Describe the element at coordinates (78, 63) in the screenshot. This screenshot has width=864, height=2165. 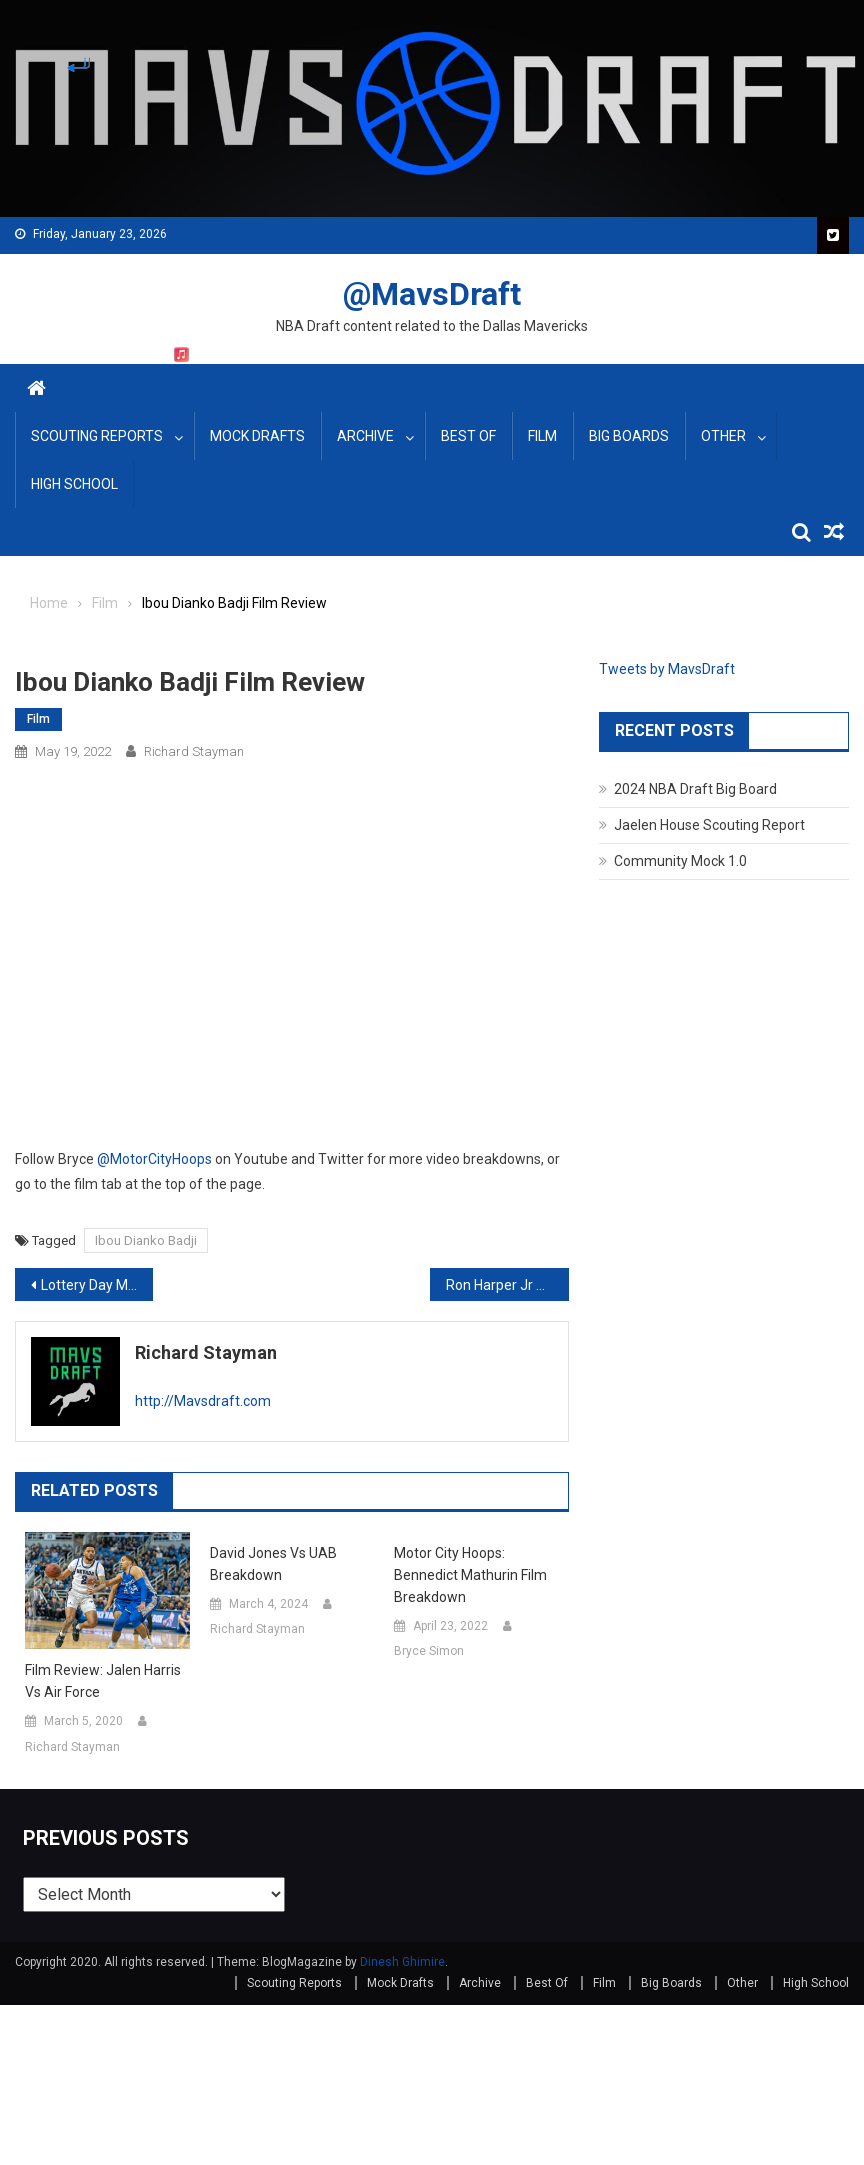
I see `reply to all recipients of an email` at that location.